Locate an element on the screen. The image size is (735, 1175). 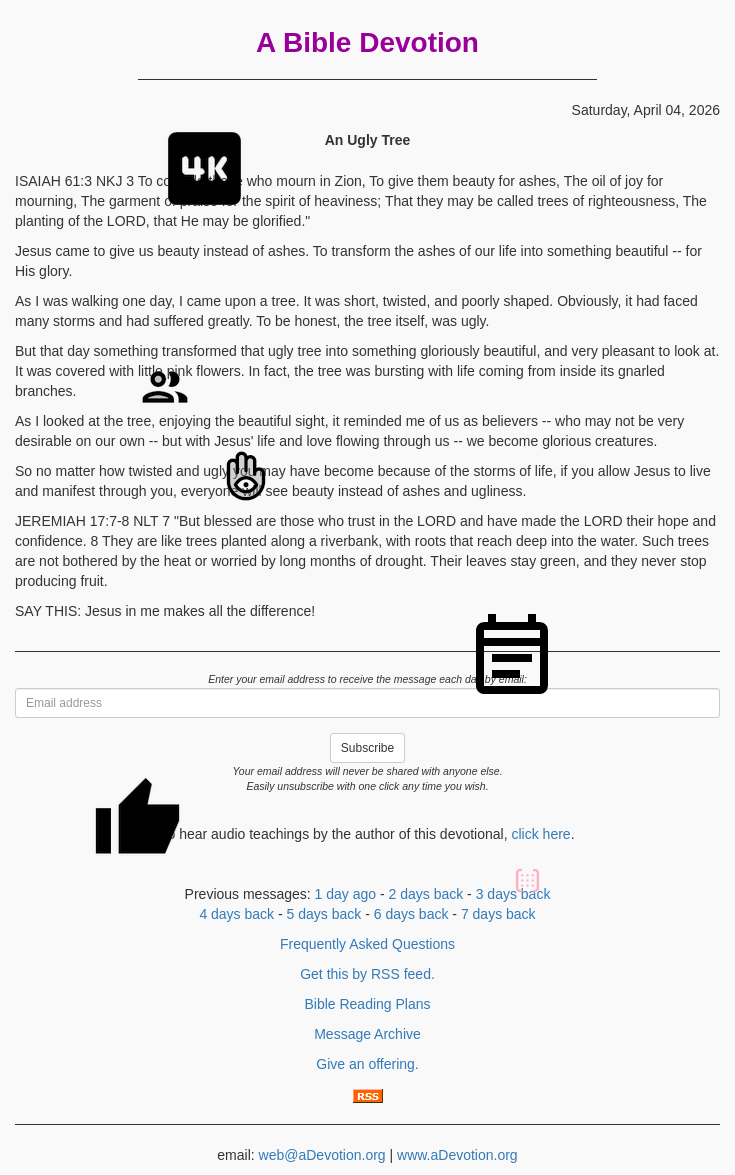
view contacts or people list is located at coordinates (165, 387).